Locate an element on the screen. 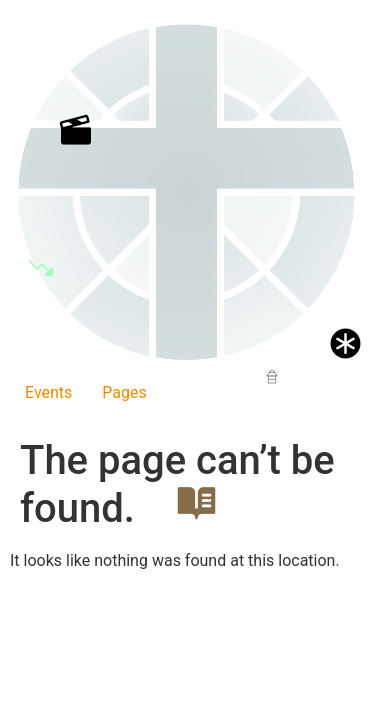  access navigation or guidance features is located at coordinates (272, 377).